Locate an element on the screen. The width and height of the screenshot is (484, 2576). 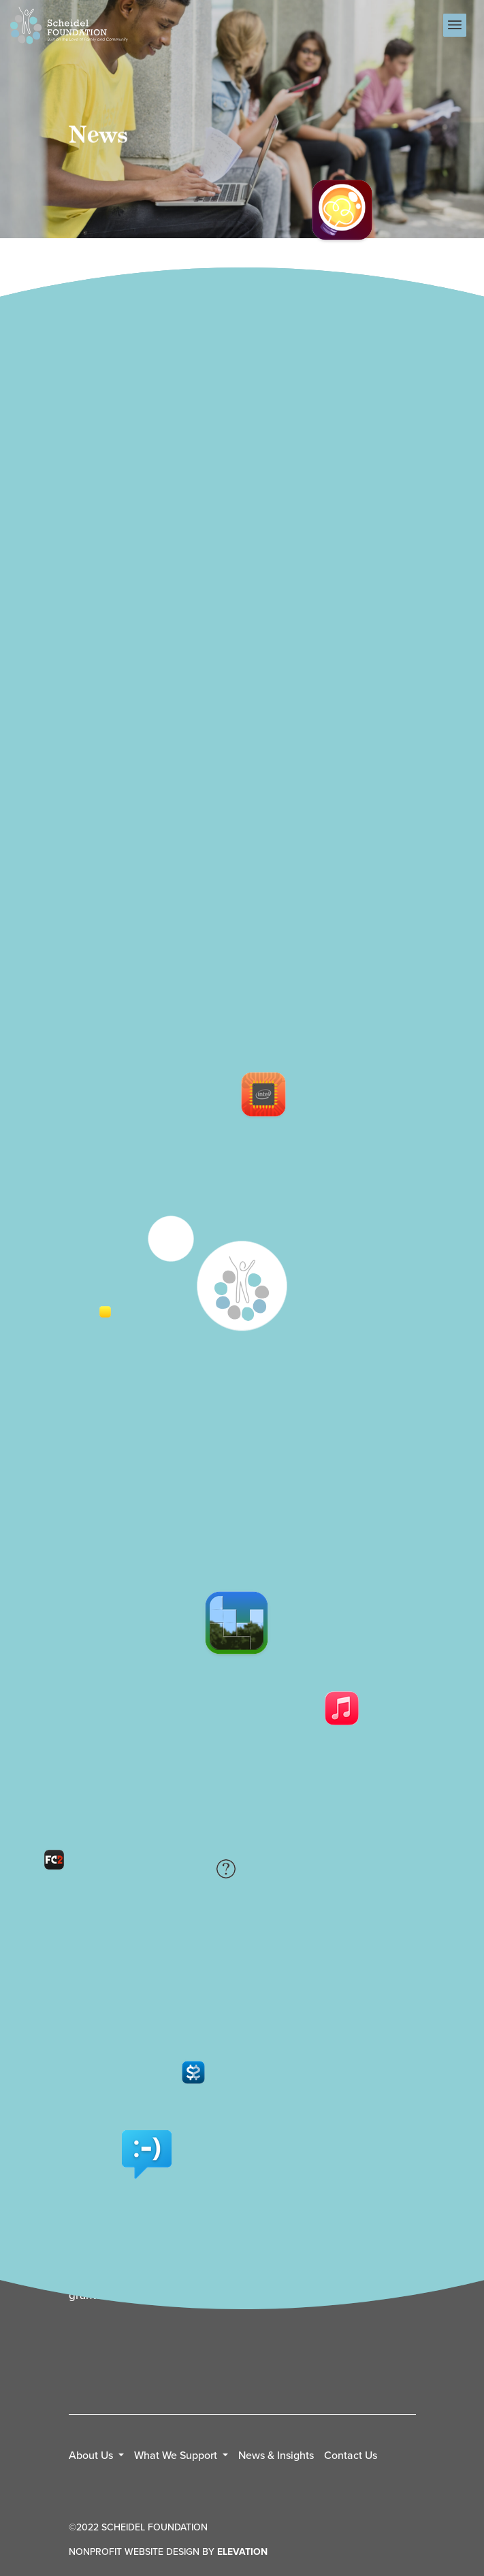
access help or support documentation is located at coordinates (226, 1869).